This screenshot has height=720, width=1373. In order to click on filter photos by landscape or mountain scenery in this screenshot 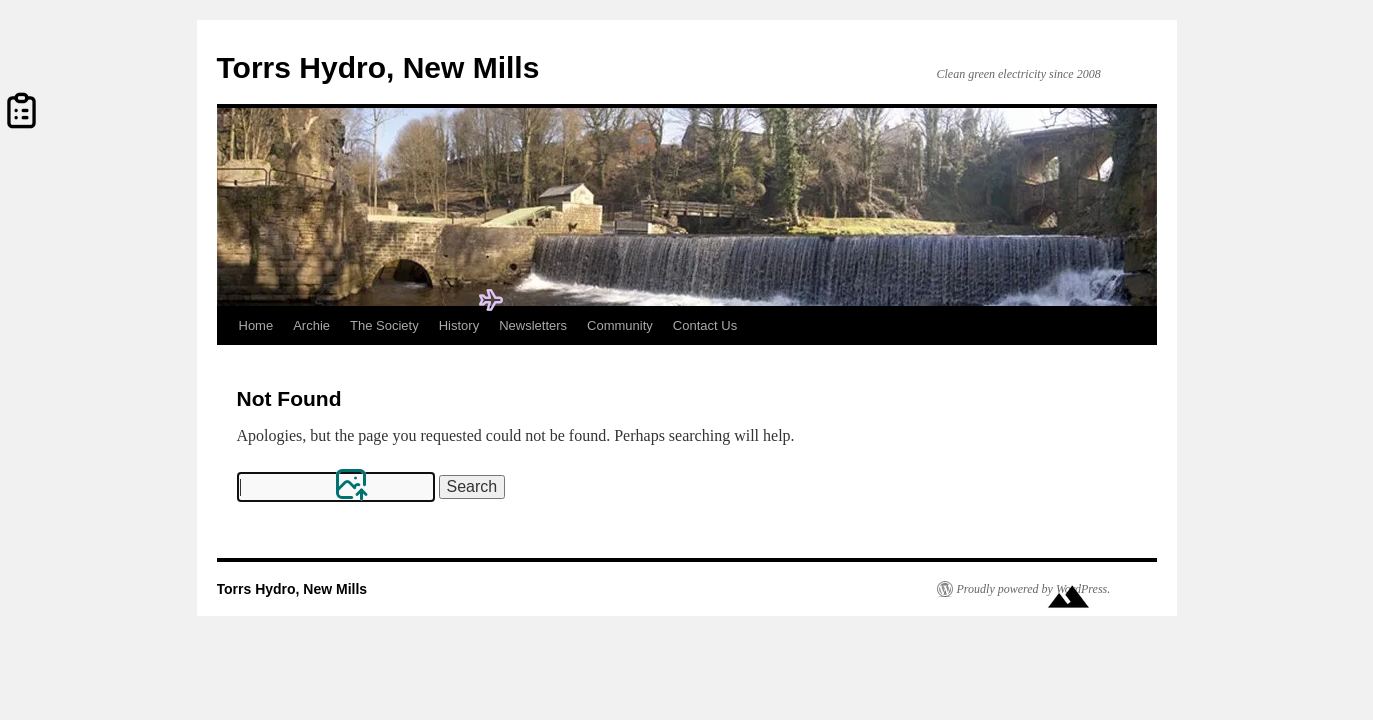, I will do `click(1068, 596)`.